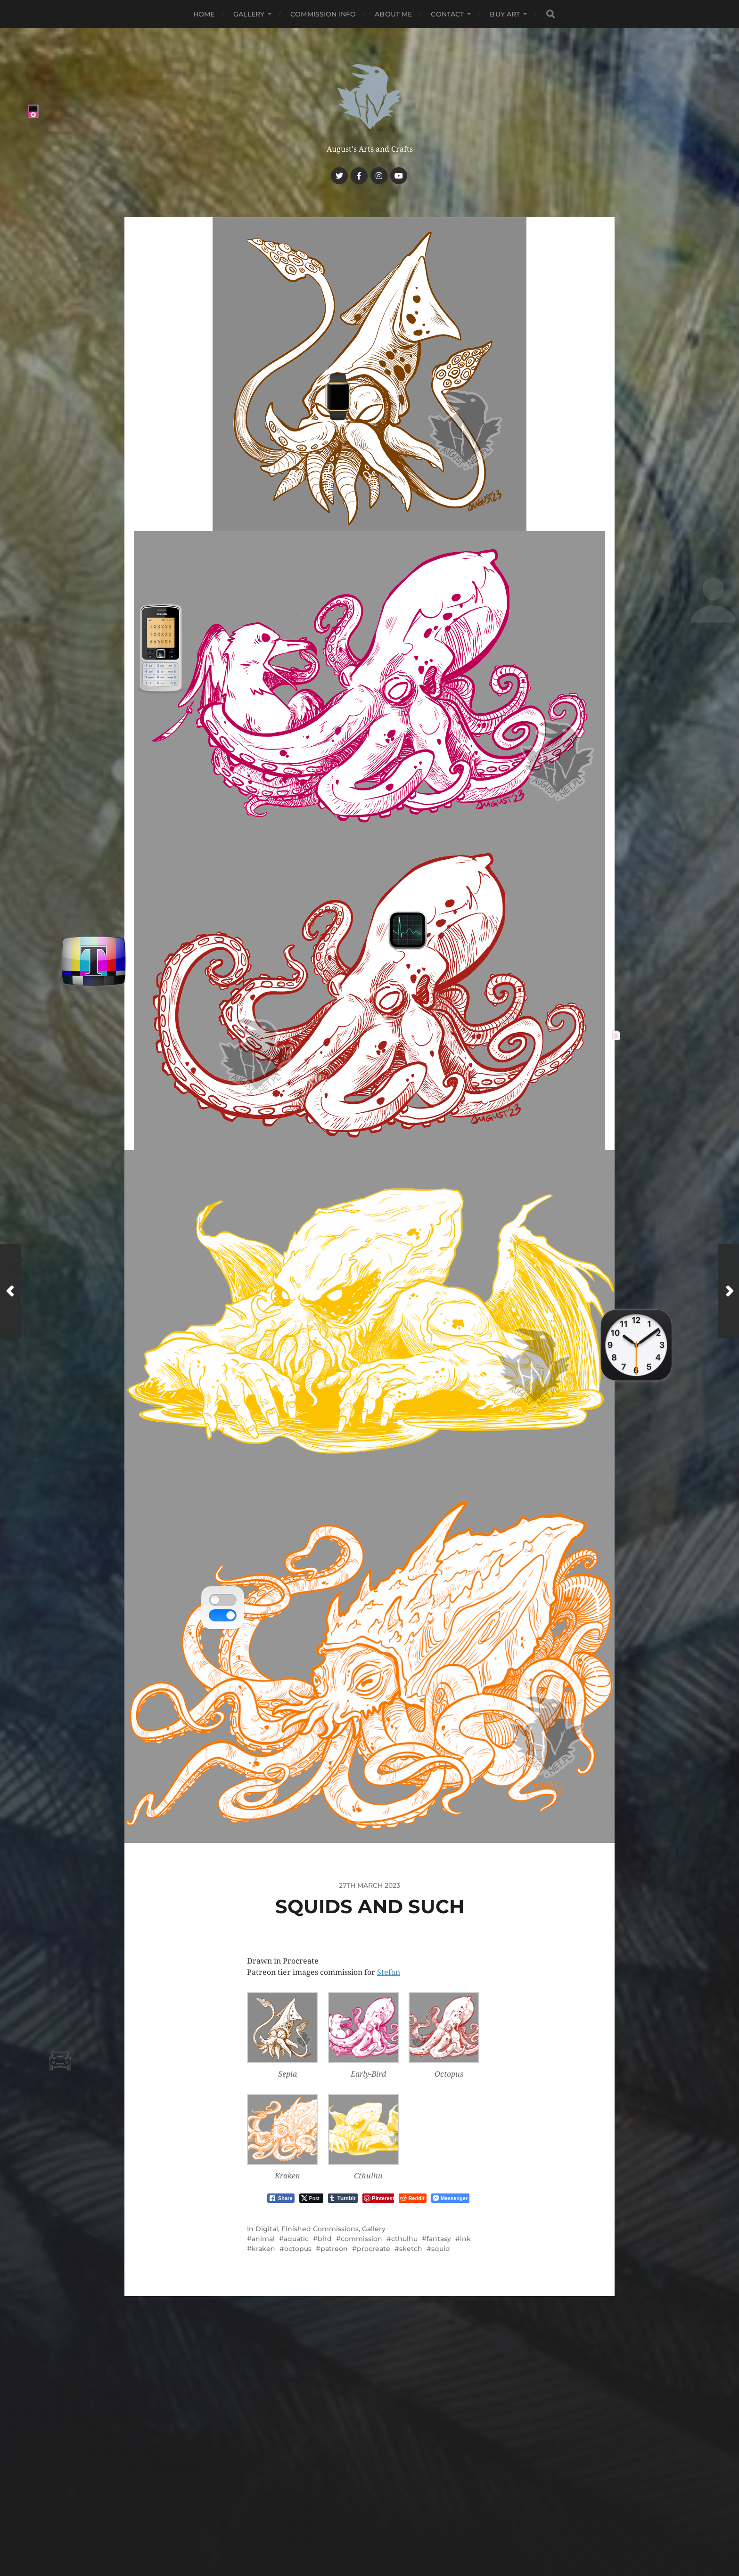 The image size is (739, 2576). What do you see at coordinates (222, 1607) in the screenshot?
I see `open control center to adjust system settings` at bounding box center [222, 1607].